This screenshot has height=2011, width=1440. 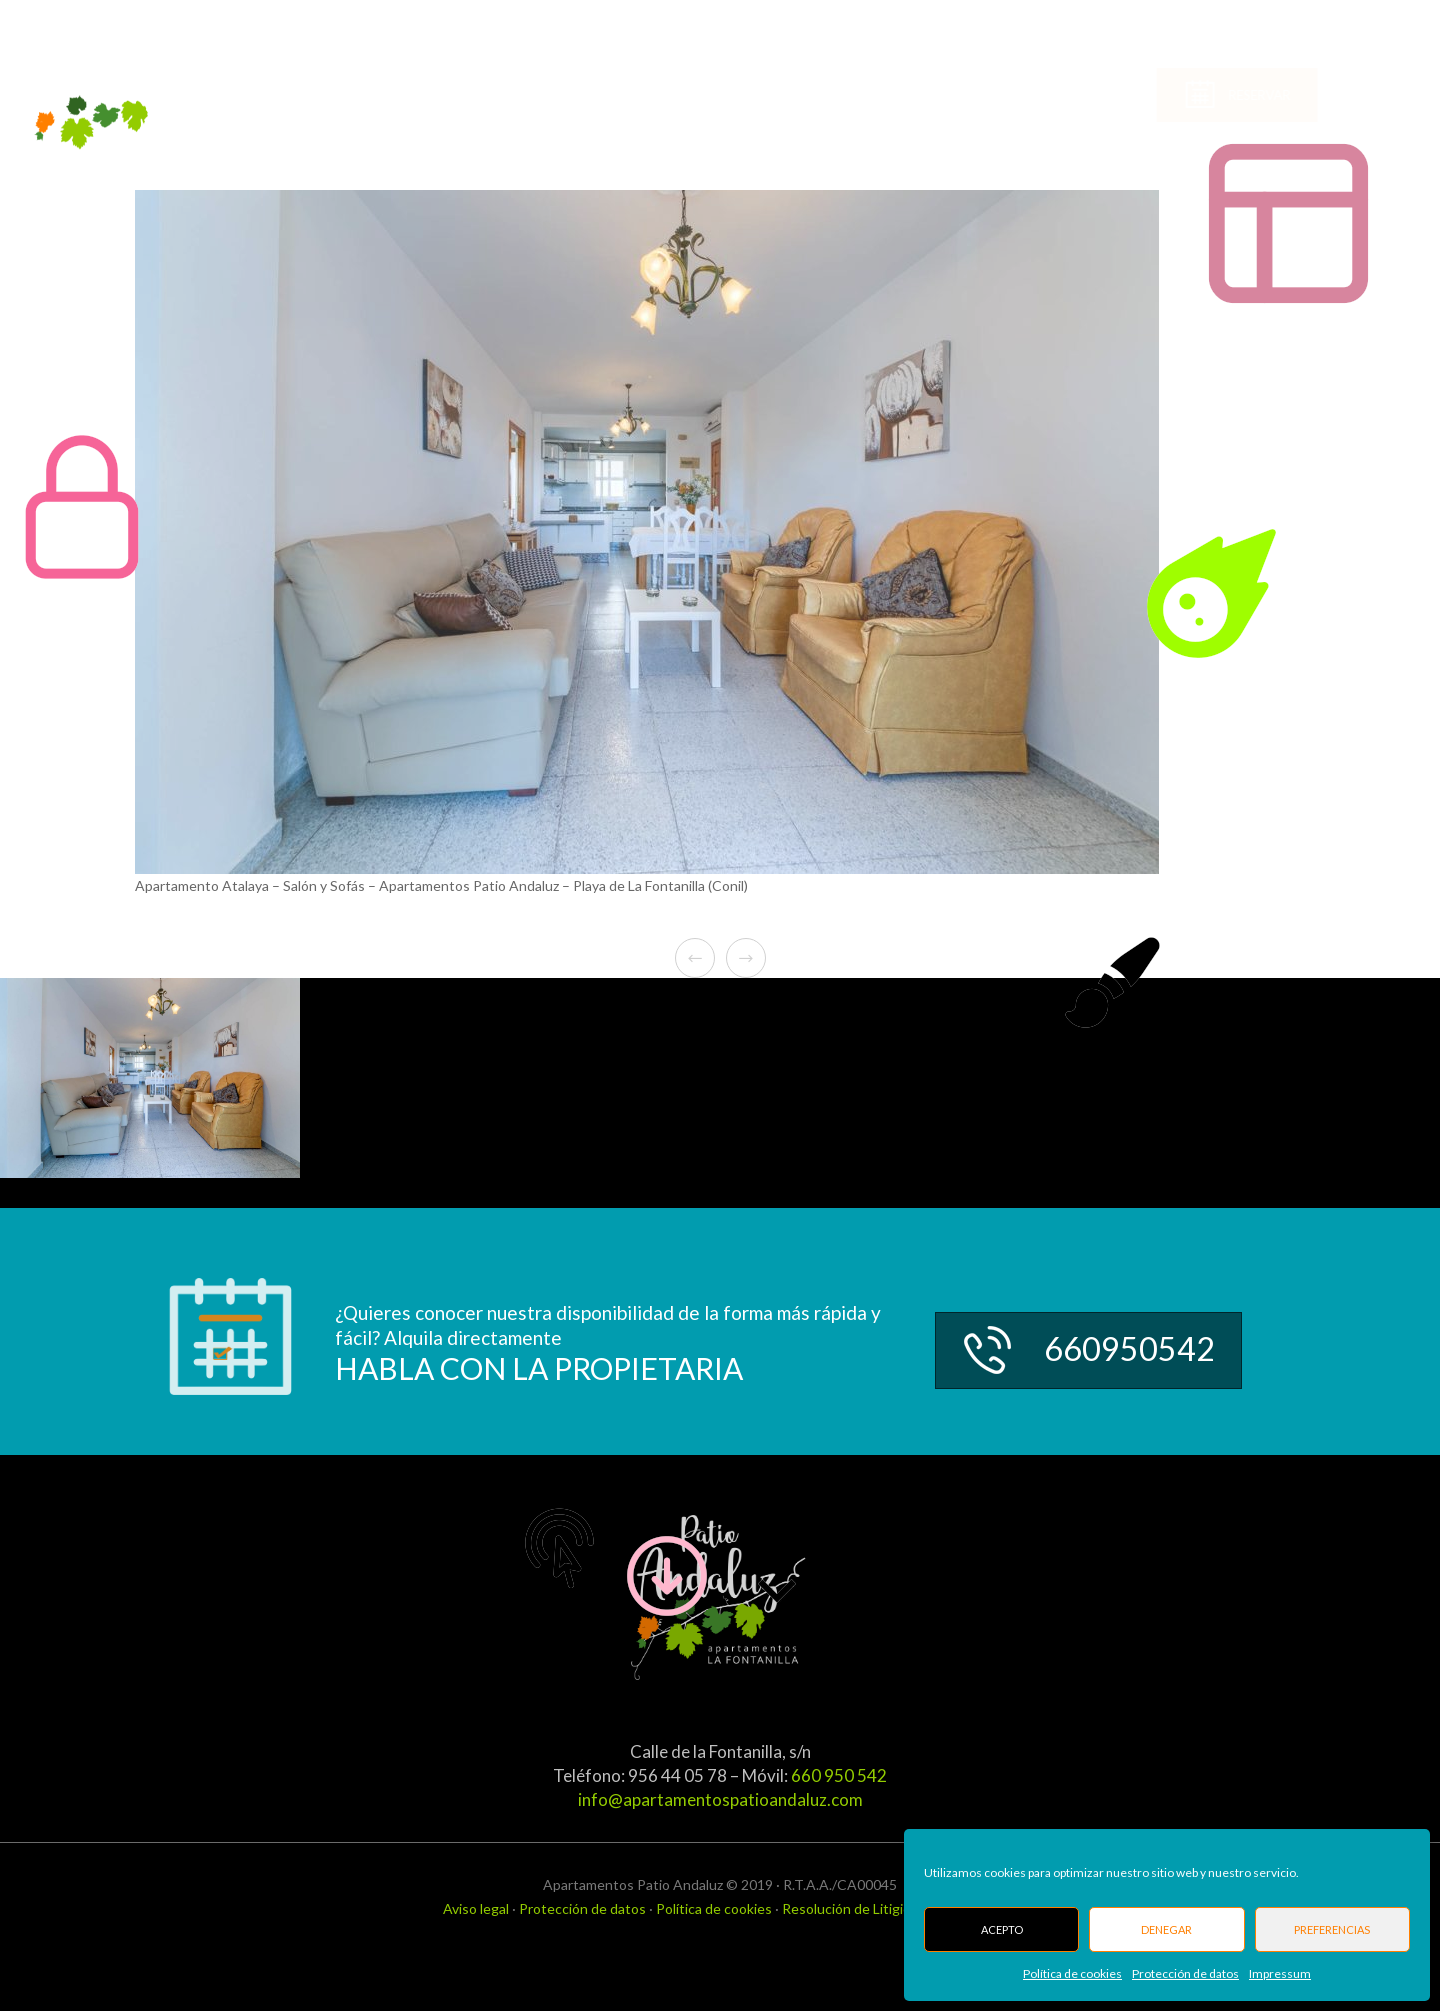 What do you see at coordinates (1211, 593) in the screenshot?
I see `indicates a trending or viral item` at bounding box center [1211, 593].